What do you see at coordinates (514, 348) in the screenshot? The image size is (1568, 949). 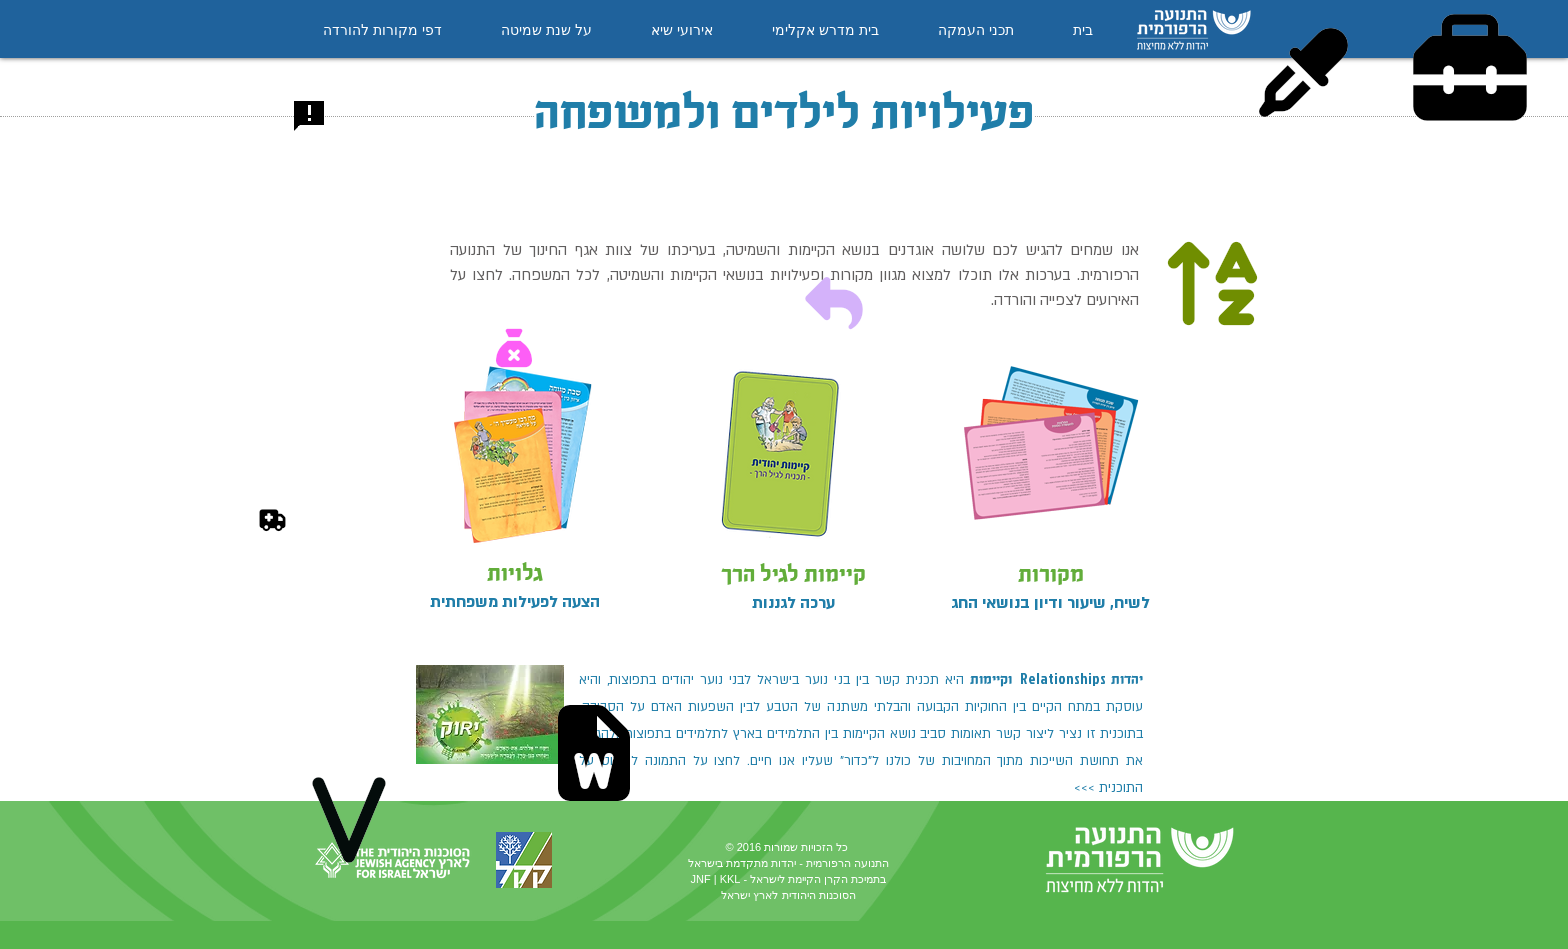 I see `remove item from cart or bag` at bounding box center [514, 348].